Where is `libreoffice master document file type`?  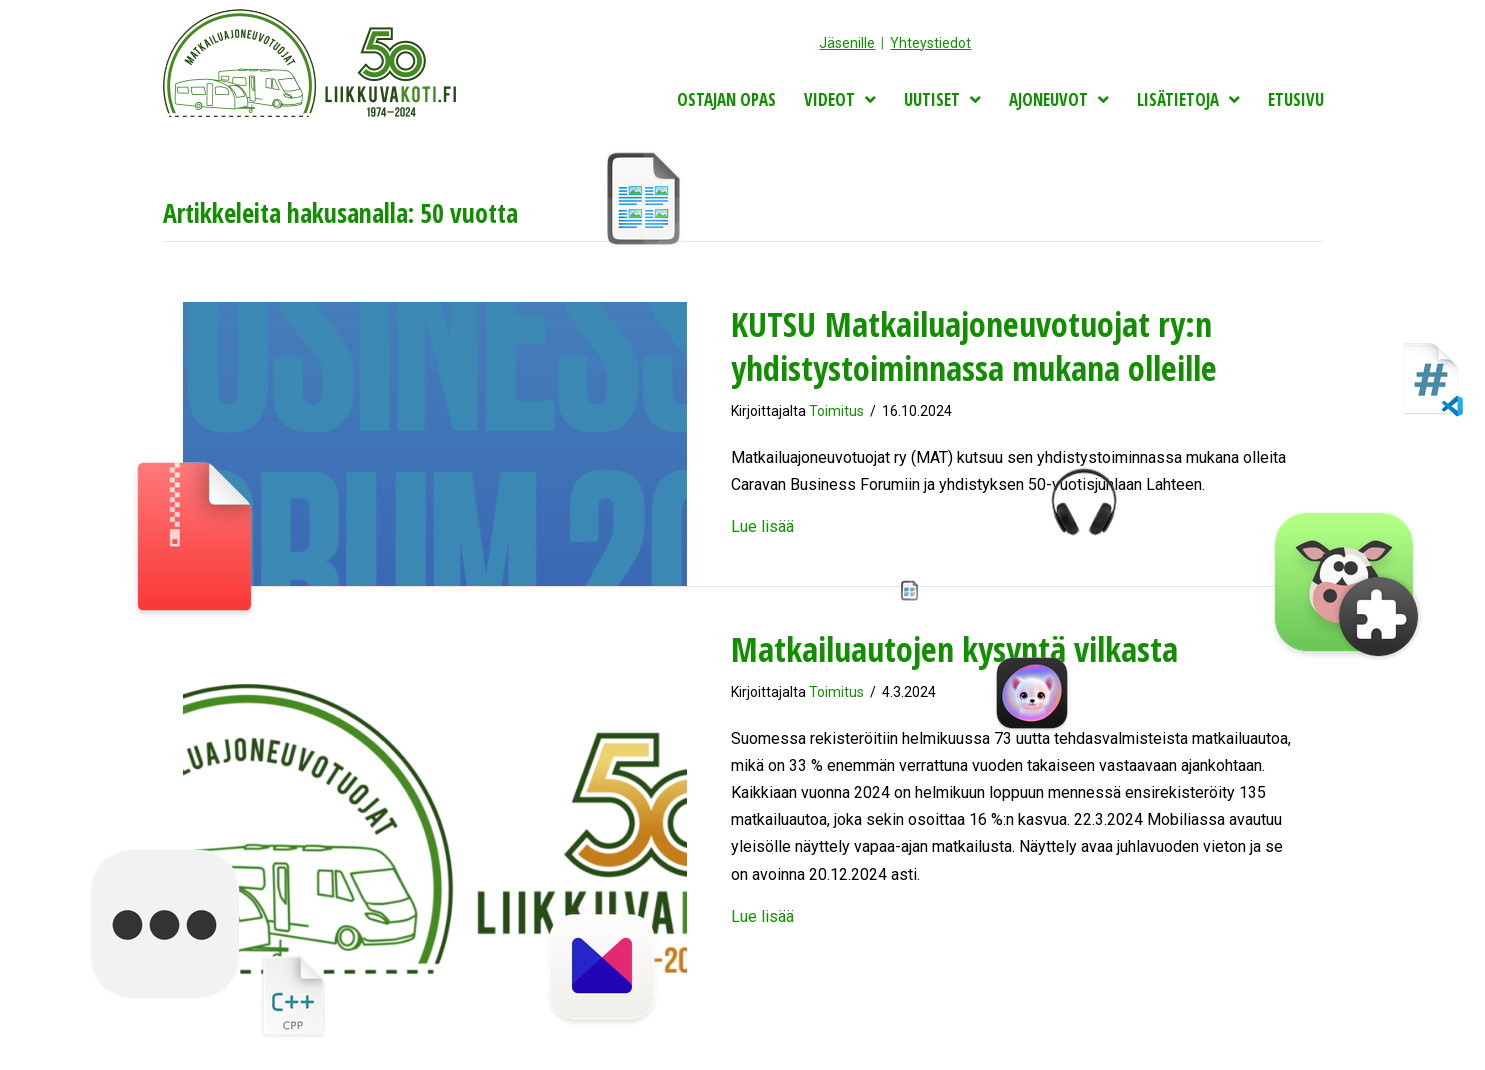 libreoffice master document file type is located at coordinates (643, 198).